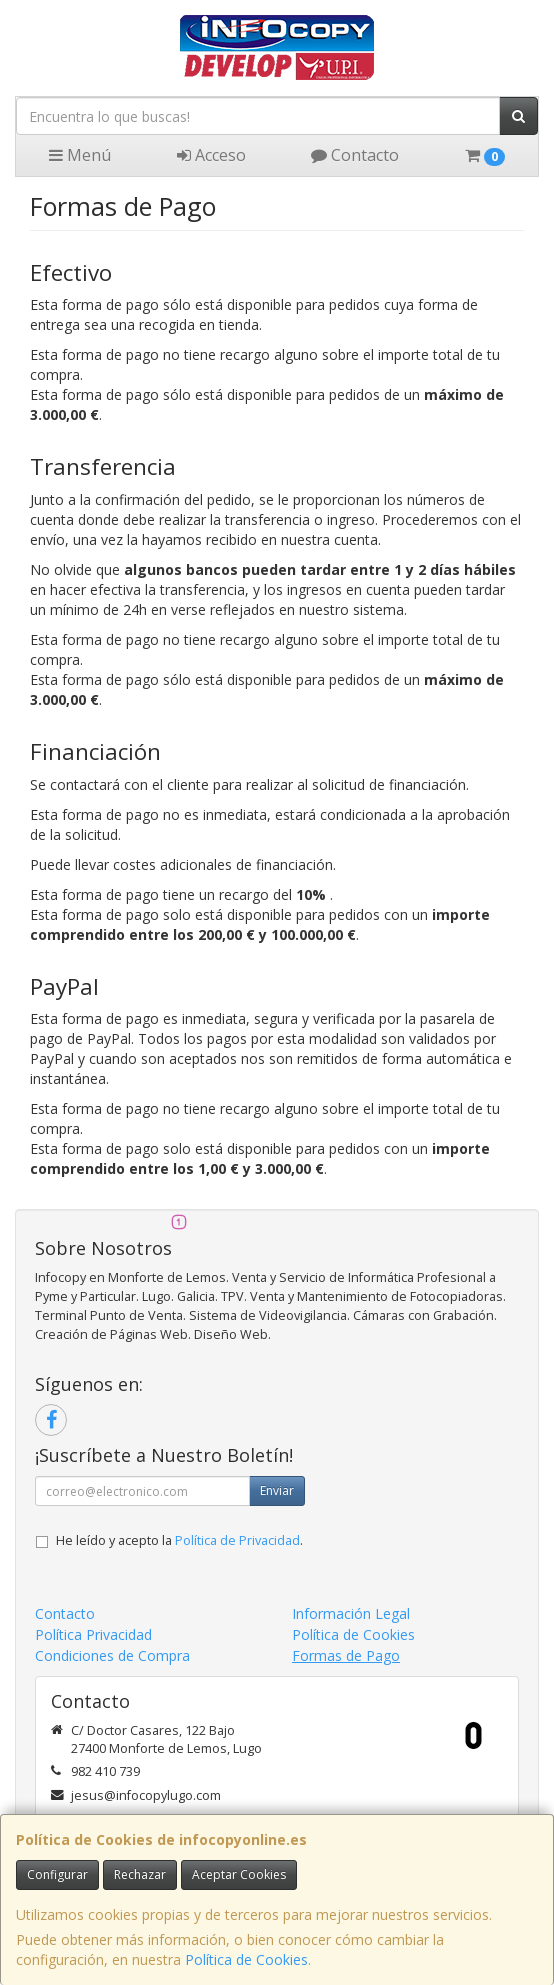 This screenshot has height=1985, width=554. Describe the element at coordinates (179, 1222) in the screenshot. I see `indicates the first item or step in a sequence` at that location.